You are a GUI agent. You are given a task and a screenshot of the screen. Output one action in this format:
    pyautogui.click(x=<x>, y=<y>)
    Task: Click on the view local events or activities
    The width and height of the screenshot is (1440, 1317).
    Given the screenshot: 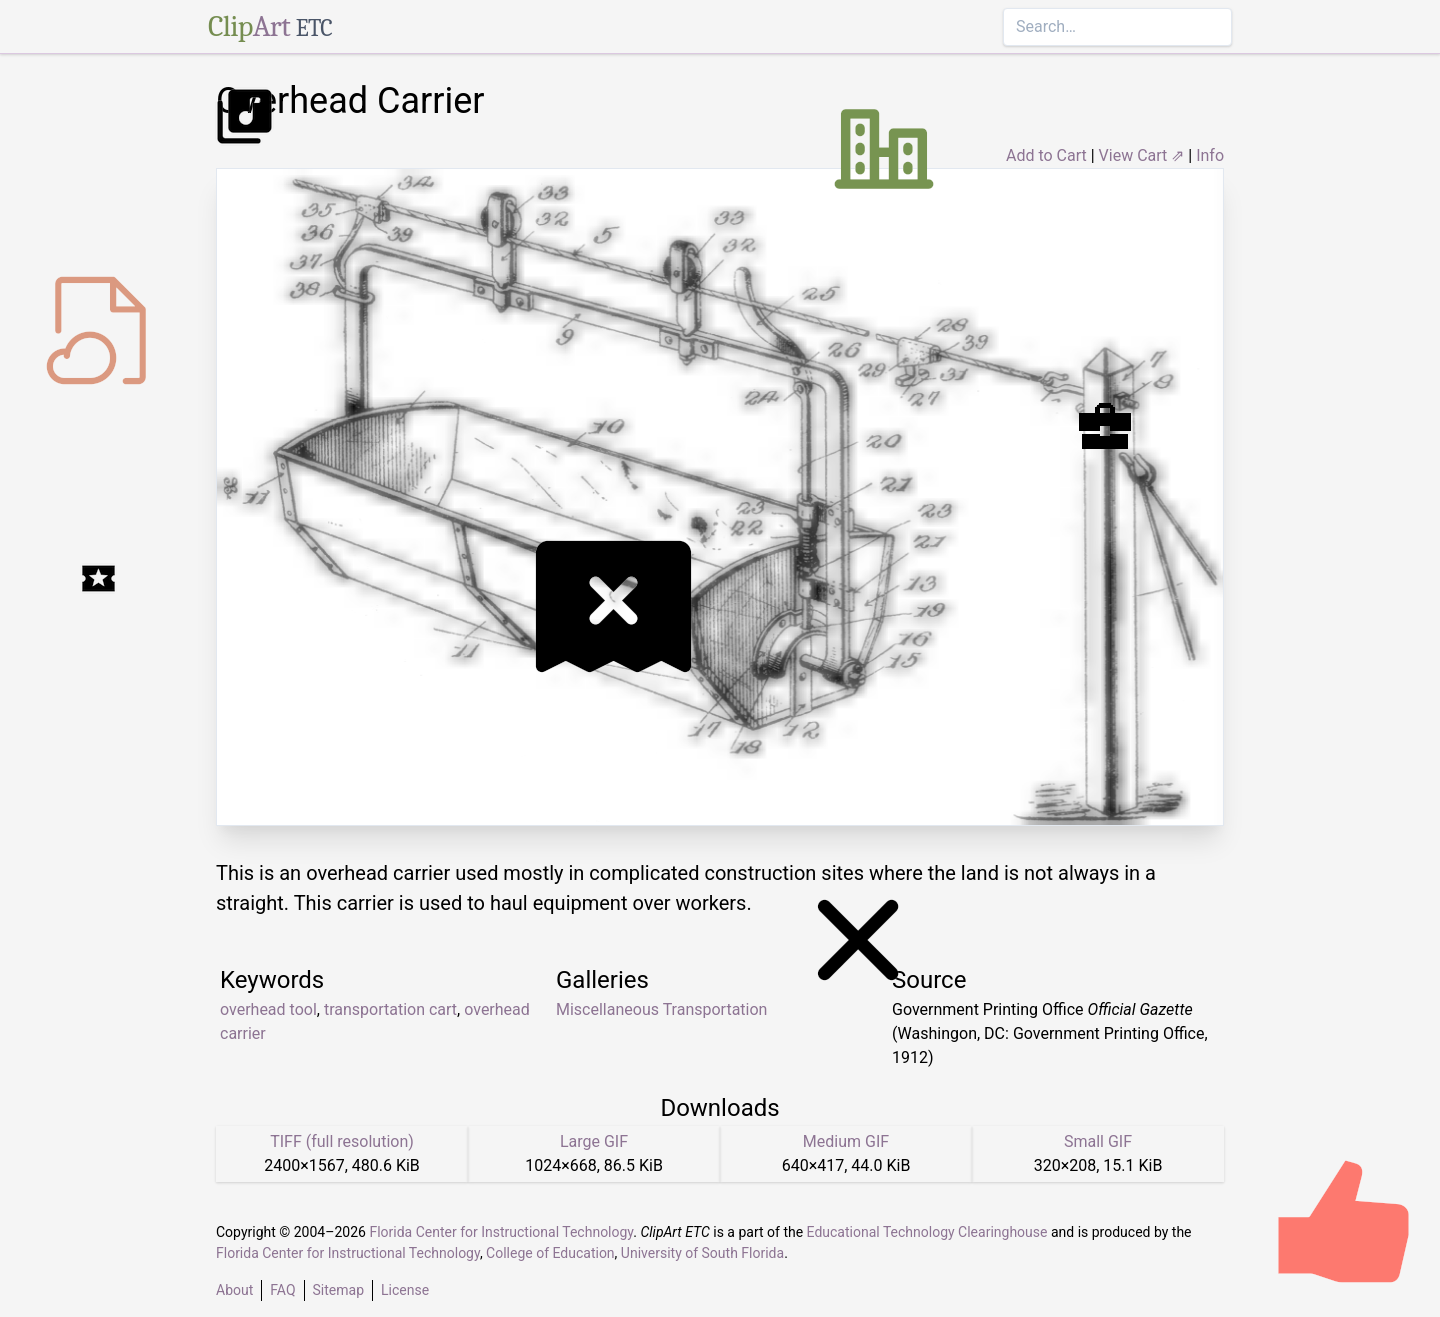 What is the action you would take?
    pyautogui.click(x=98, y=578)
    